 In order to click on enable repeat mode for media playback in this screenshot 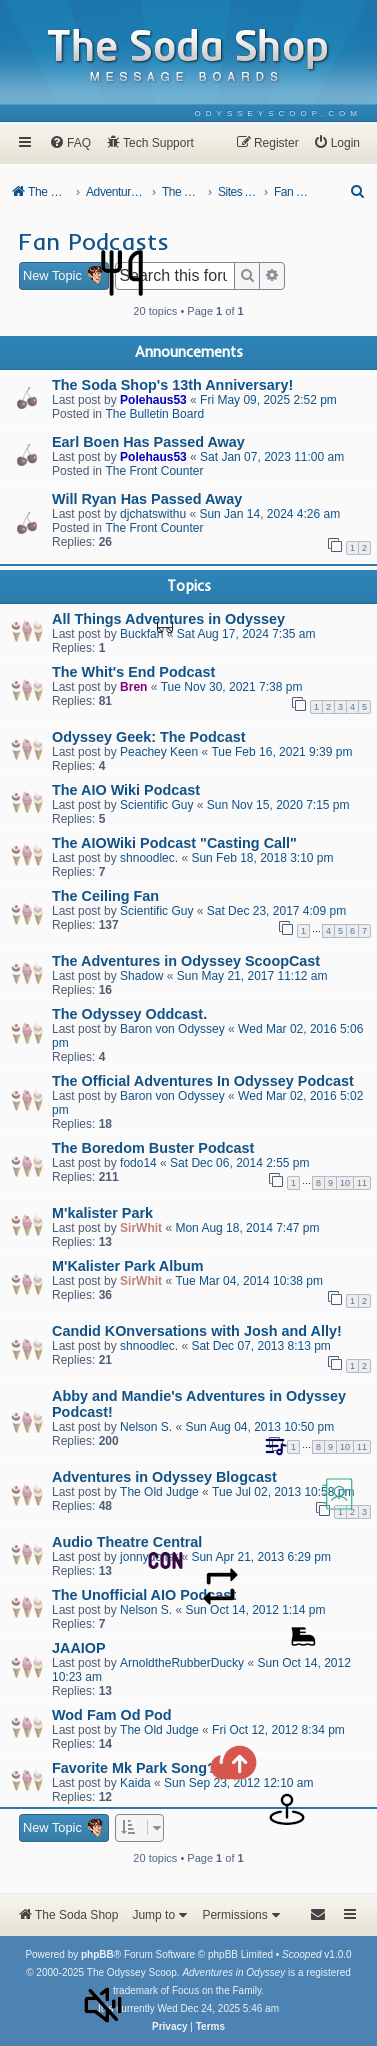, I will do `click(220, 1586)`.